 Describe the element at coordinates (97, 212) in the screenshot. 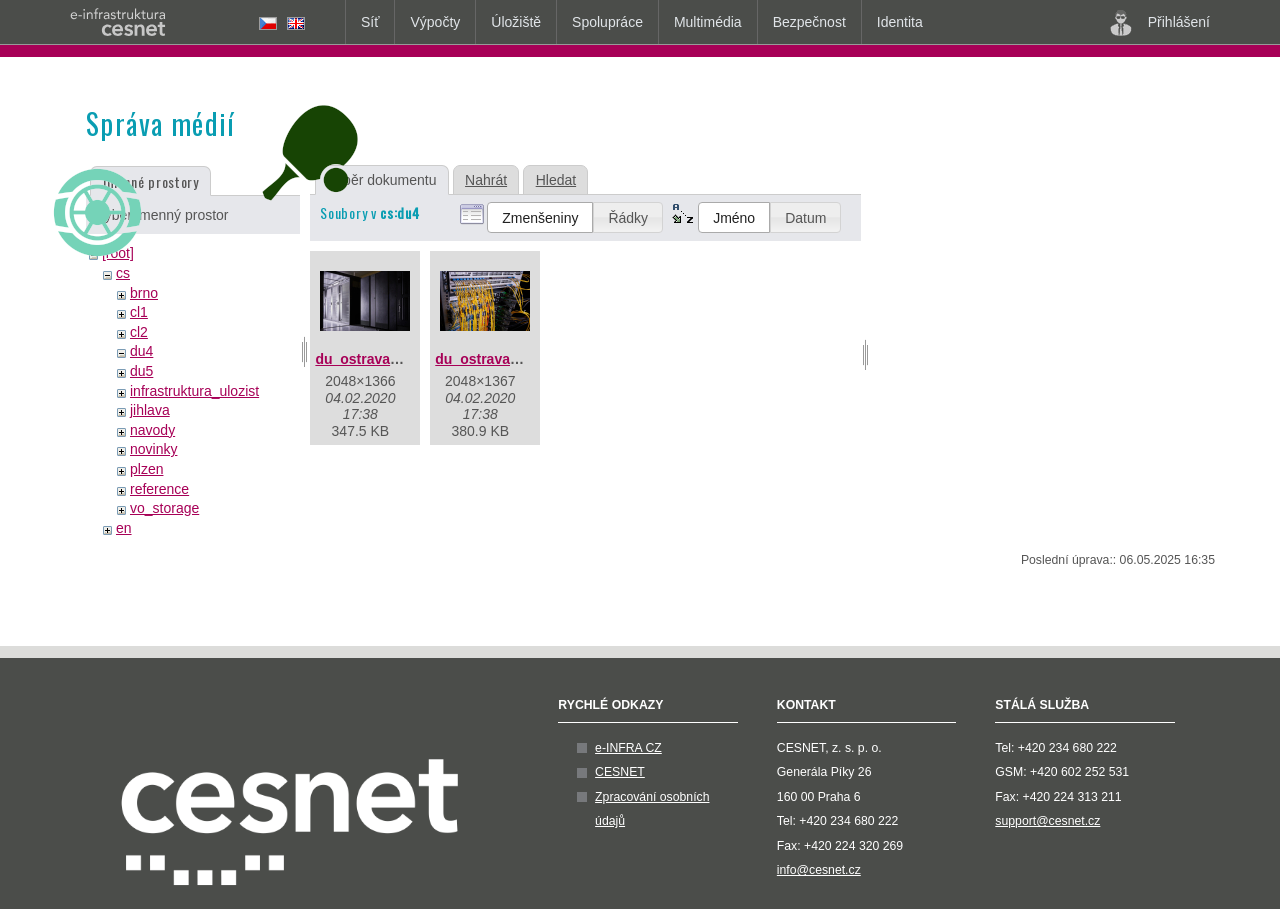

I see `navigate or steer game controls` at that location.